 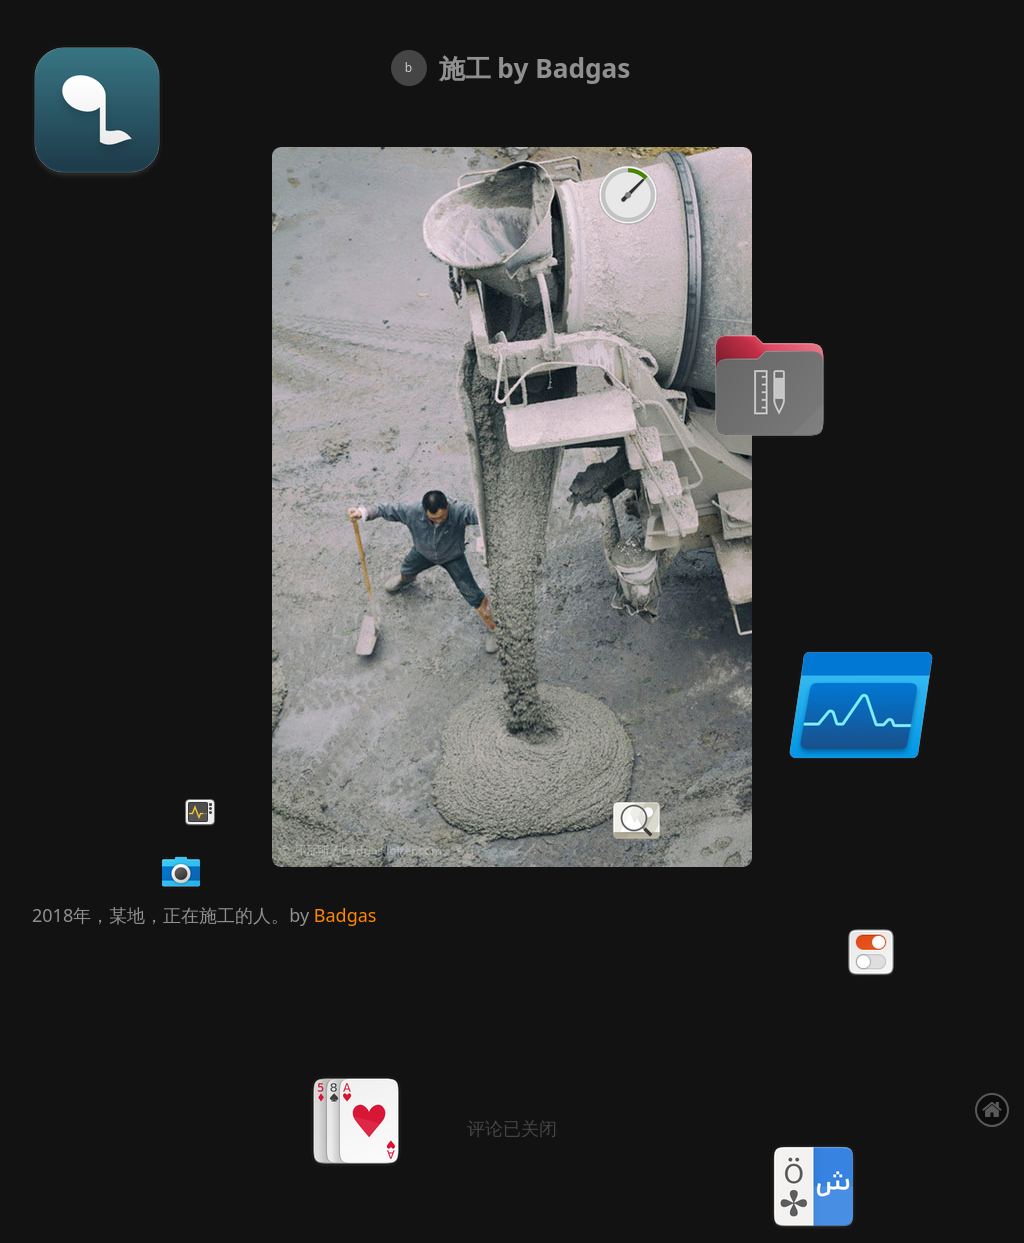 I want to click on open process monitor application, so click(x=861, y=705).